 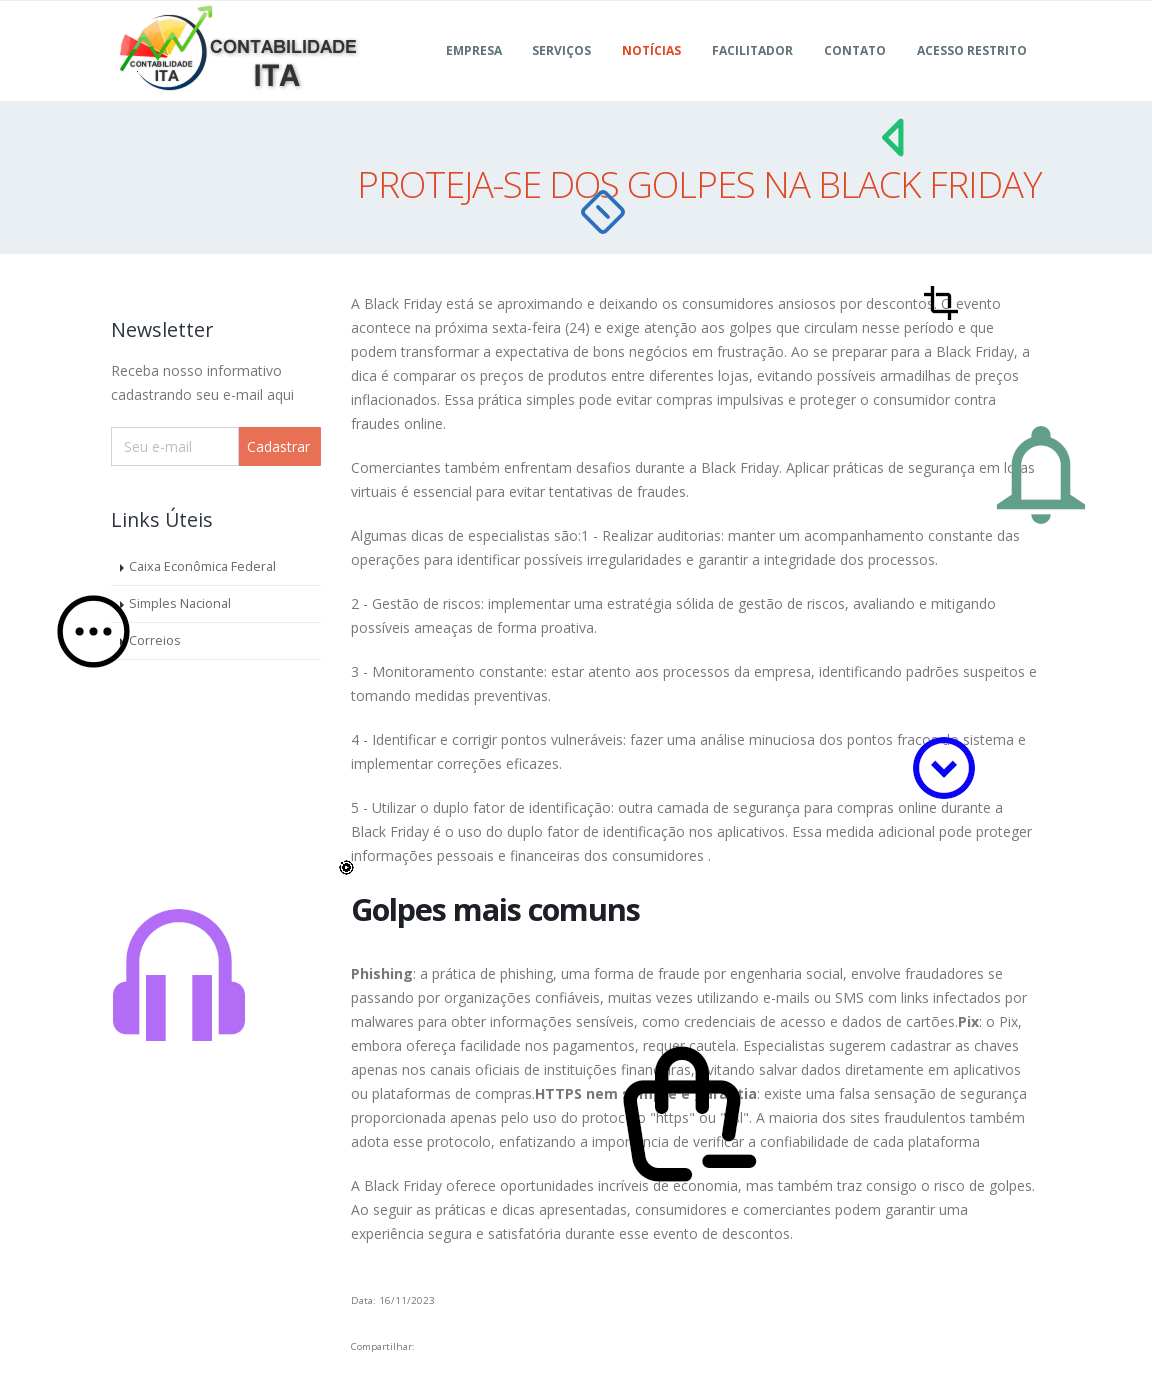 What do you see at coordinates (682, 1114) in the screenshot?
I see `remove an item from your shopping bag` at bounding box center [682, 1114].